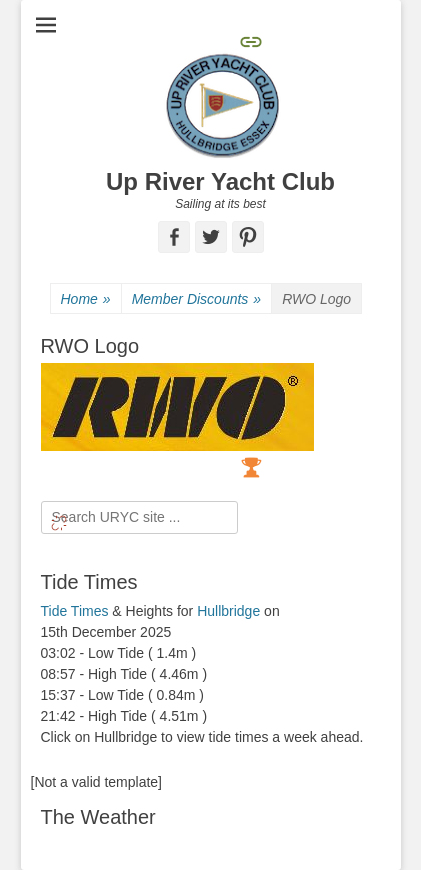  I want to click on unlink or disconnect a connection, so click(59, 523).